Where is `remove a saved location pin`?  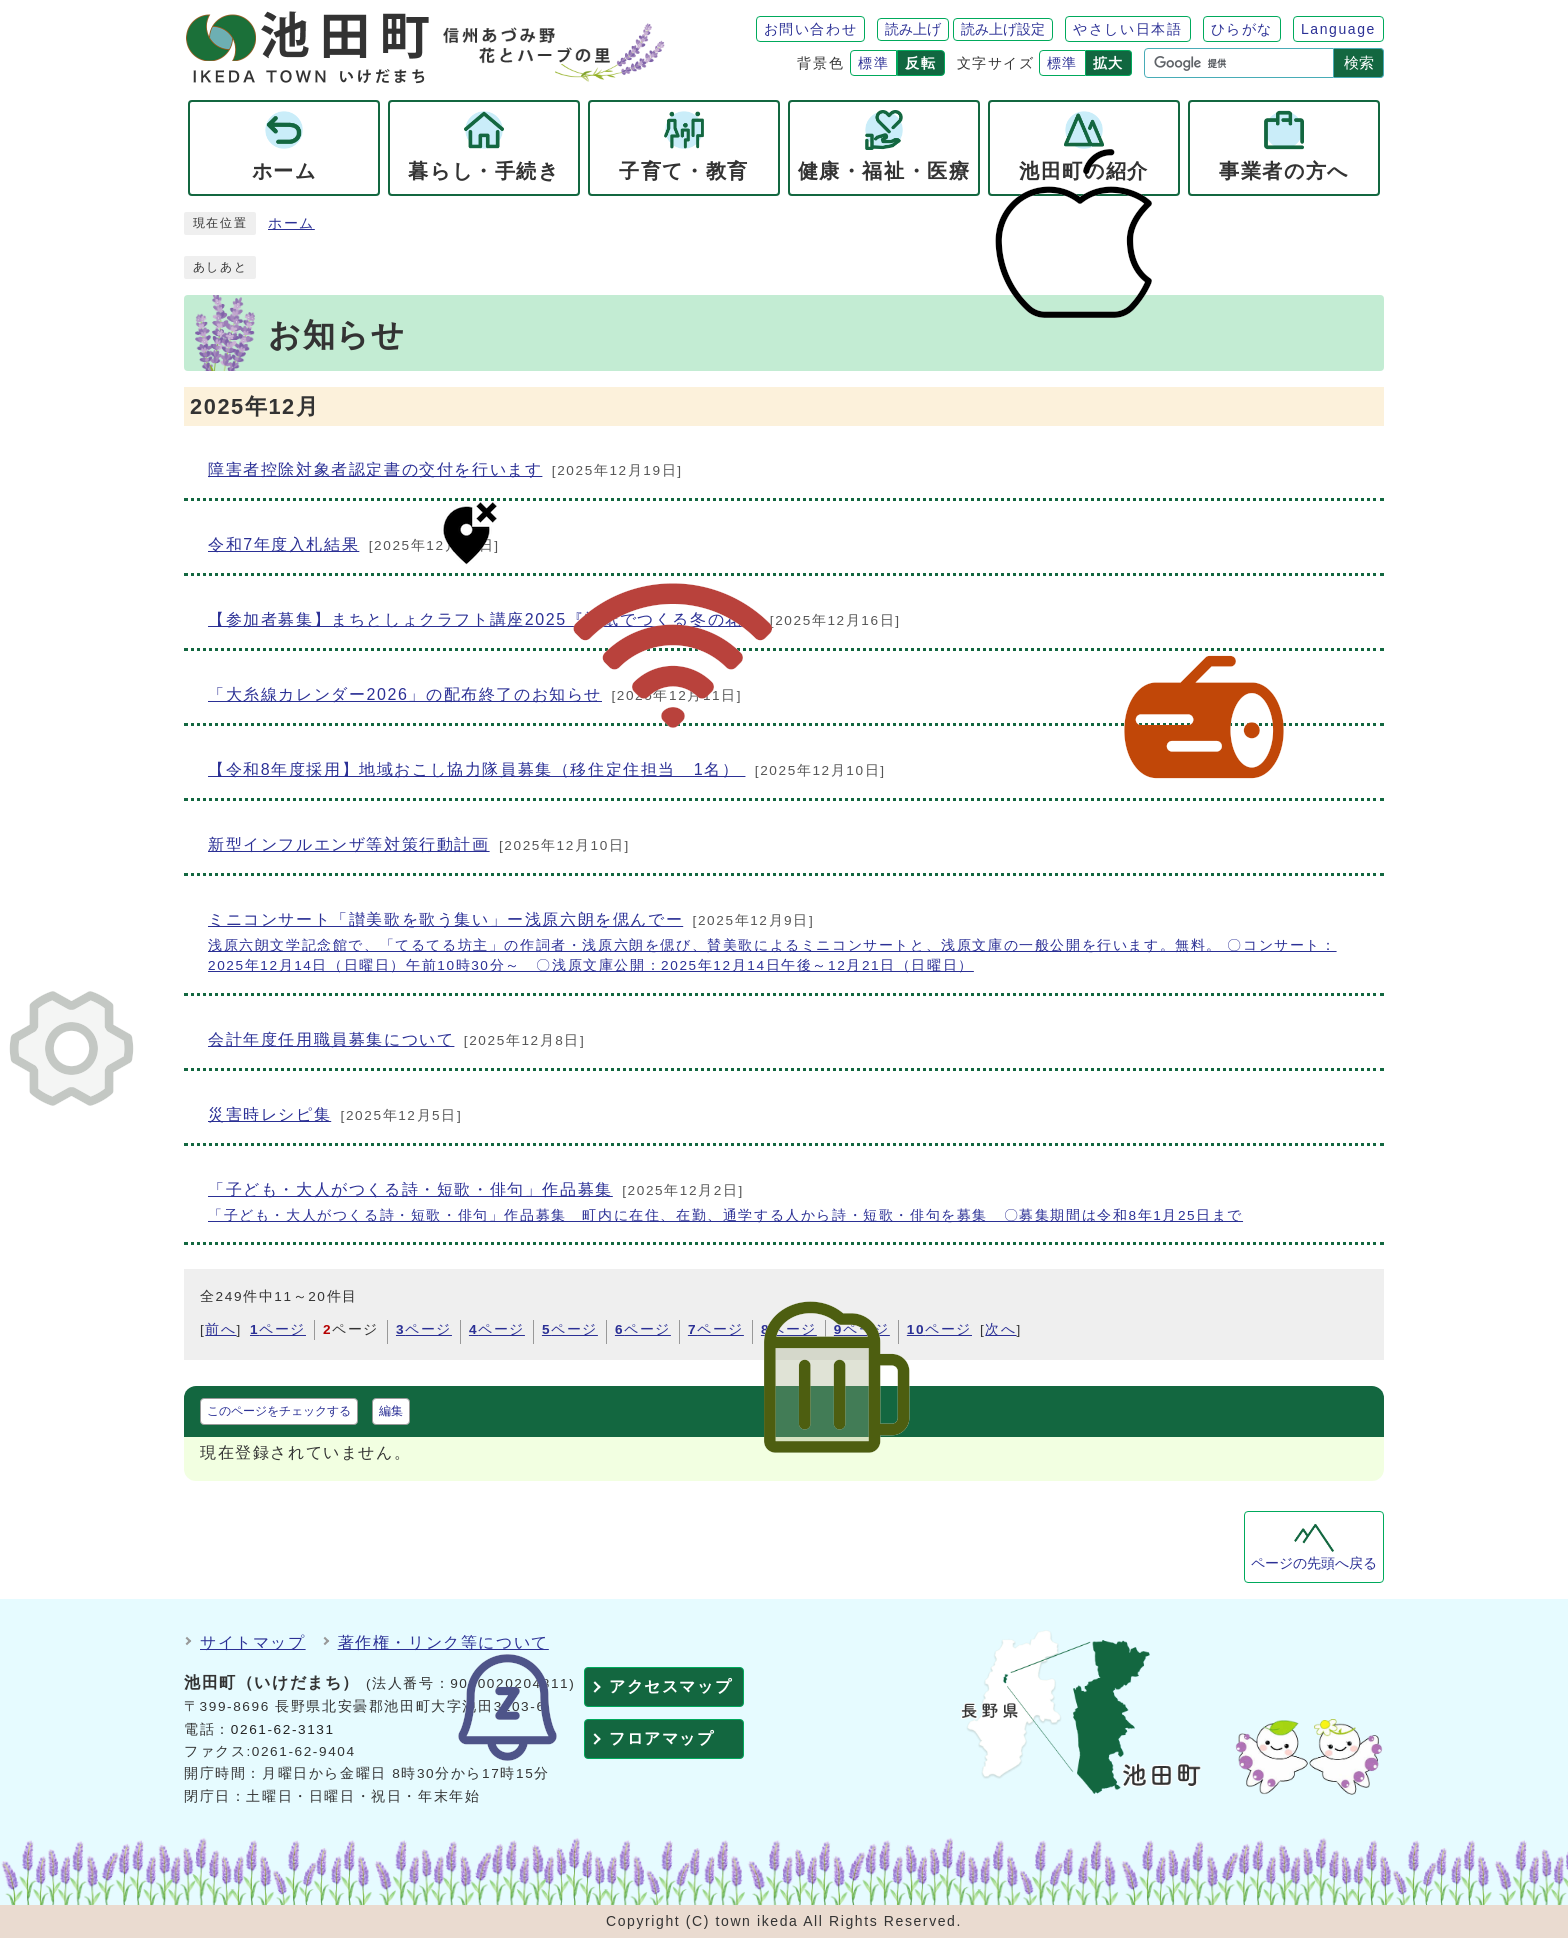
remove a saved location pin is located at coordinates (466, 532).